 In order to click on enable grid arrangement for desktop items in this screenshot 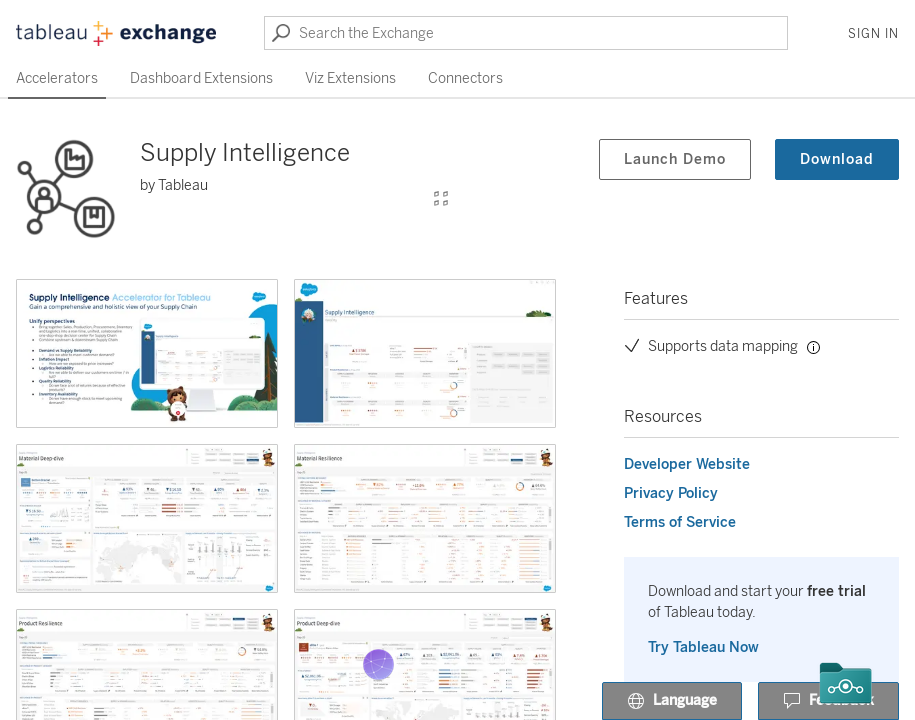, I will do `click(441, 199)`.